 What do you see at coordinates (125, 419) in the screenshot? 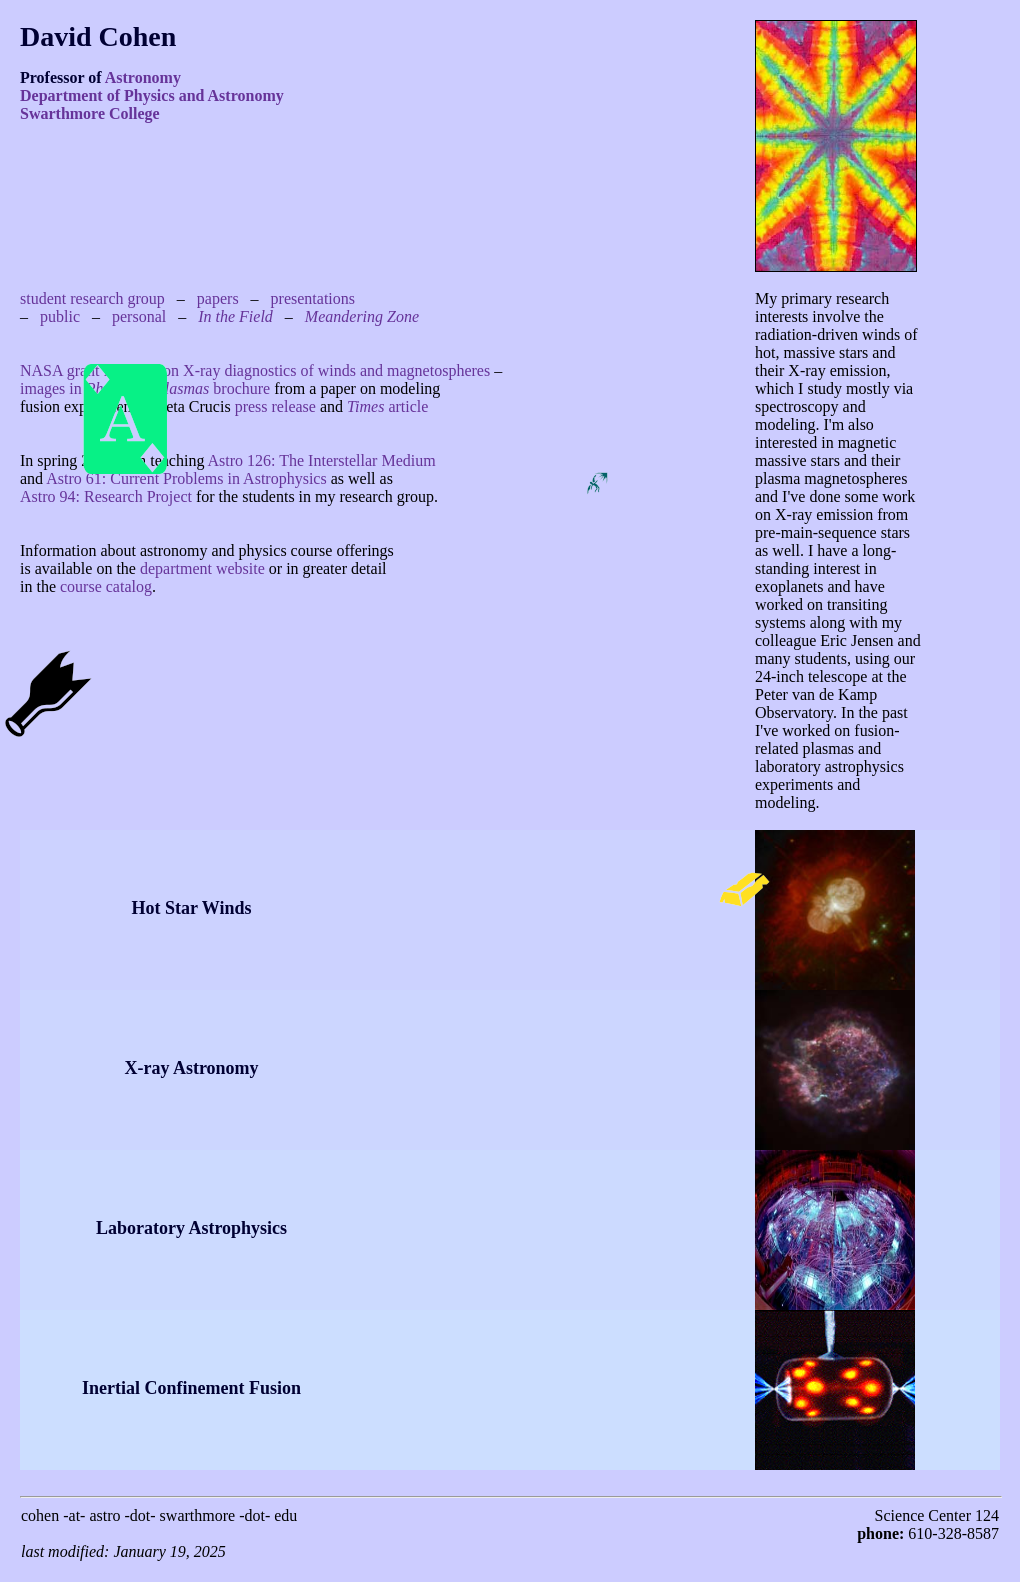
I see `play a card game or access casino games` at bounding box center [125, 419].